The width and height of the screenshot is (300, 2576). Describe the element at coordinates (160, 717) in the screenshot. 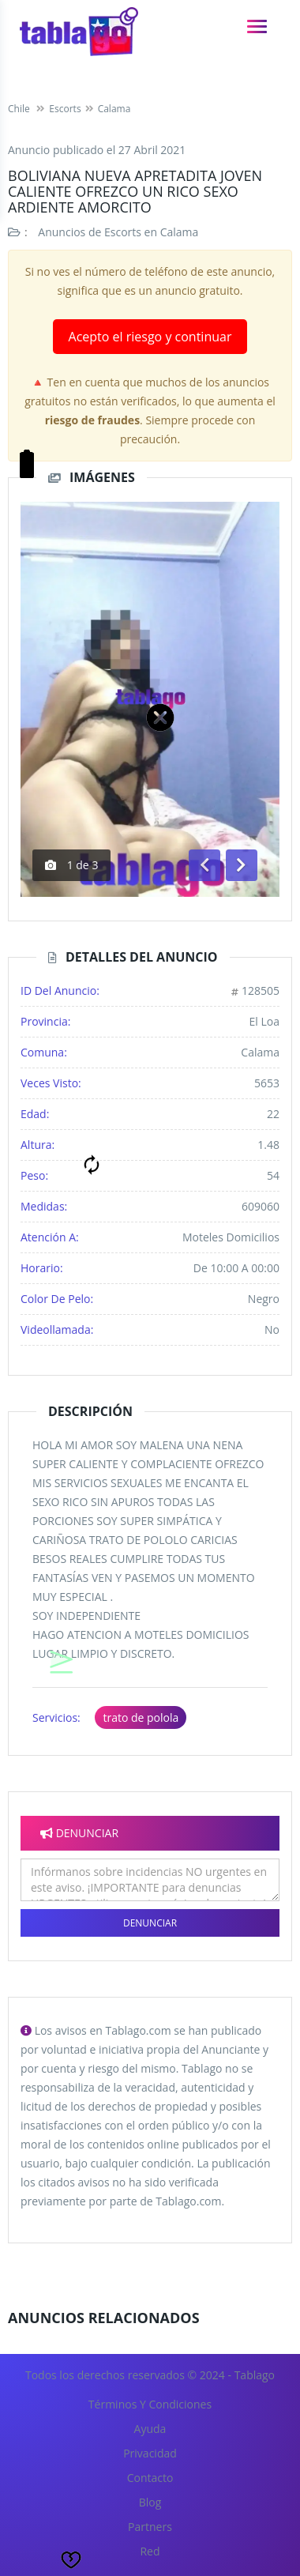

I see `cancel or close the current action` at that location.